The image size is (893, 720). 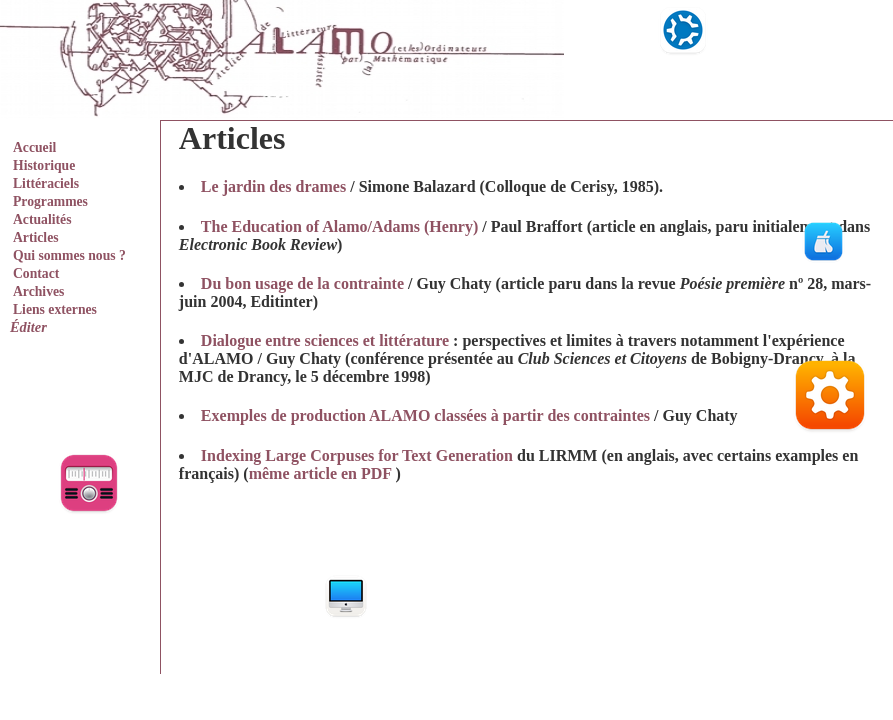 What do you see at coordinates (830, 395) in the screenshot?
I see `open aptana studio IDE` at bounding box center [830, 395].